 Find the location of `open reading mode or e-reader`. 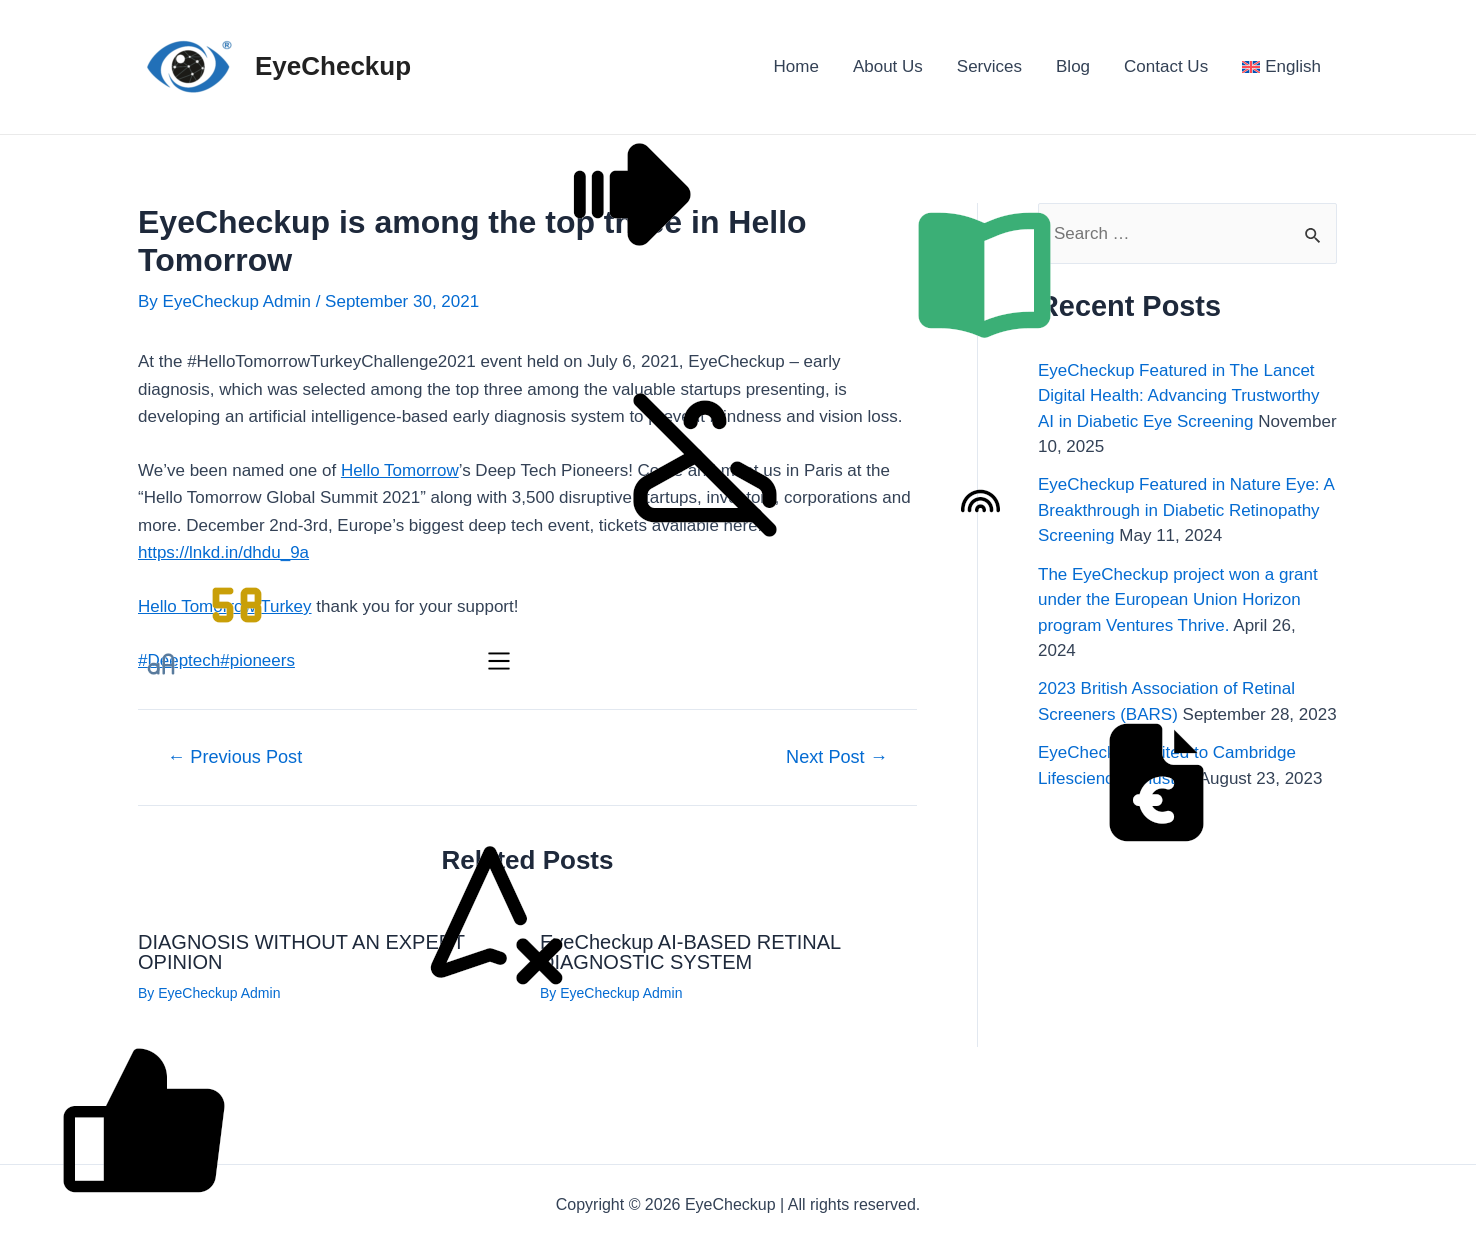

open reading mode or e-reader is located at coordinates (984, 270).